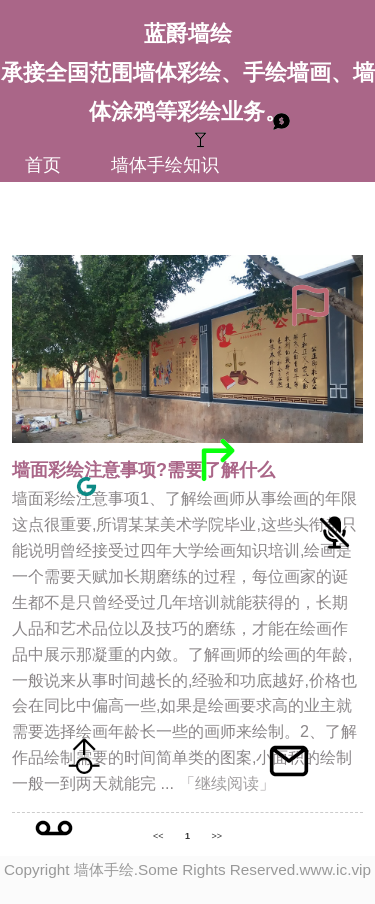 The width and height of the screenshot is (375, 904). Describe the element at coordinates (289, 761) in the screenshot. I see `open your email inbox` at that location.